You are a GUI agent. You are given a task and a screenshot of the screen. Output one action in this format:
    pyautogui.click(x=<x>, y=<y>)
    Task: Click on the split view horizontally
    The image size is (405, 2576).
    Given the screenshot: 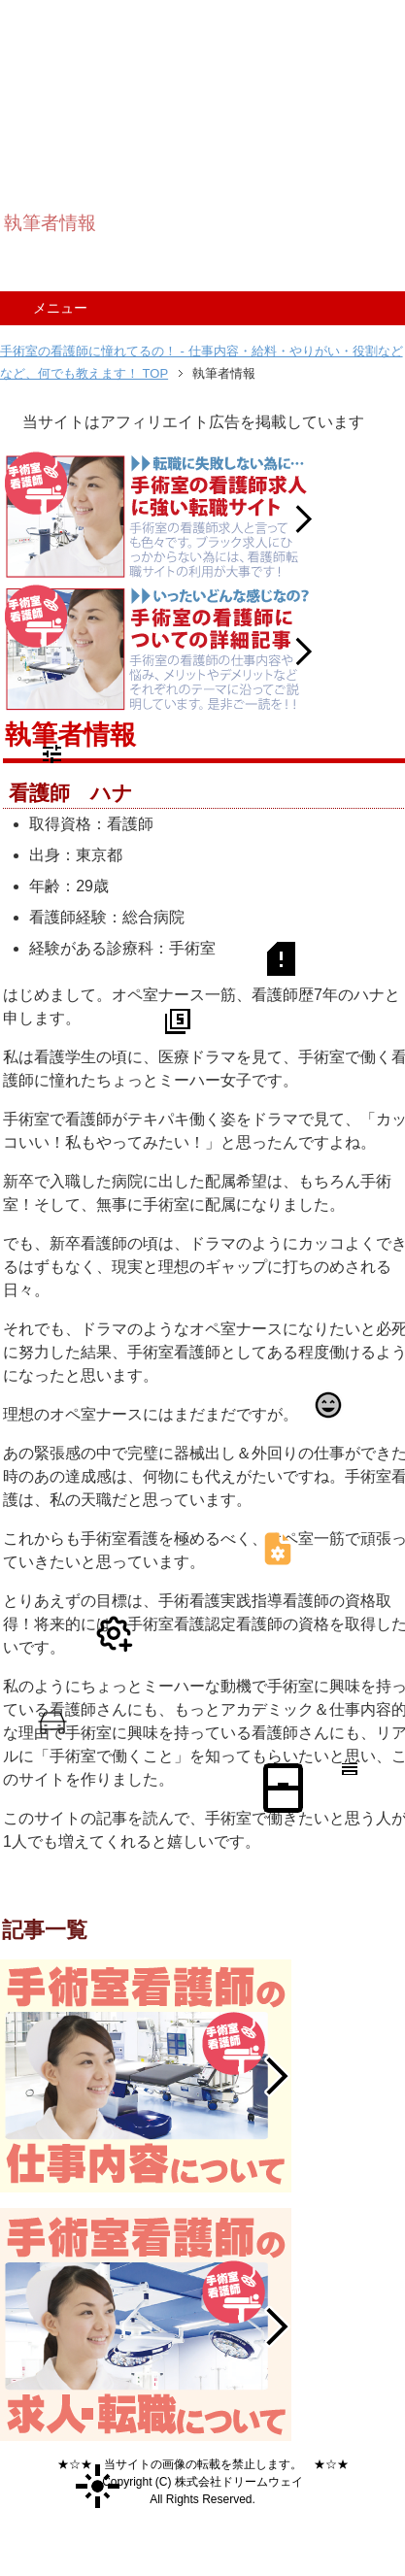 What is the action you would take?
    pyautogui.click(x=350, y=1769)
    